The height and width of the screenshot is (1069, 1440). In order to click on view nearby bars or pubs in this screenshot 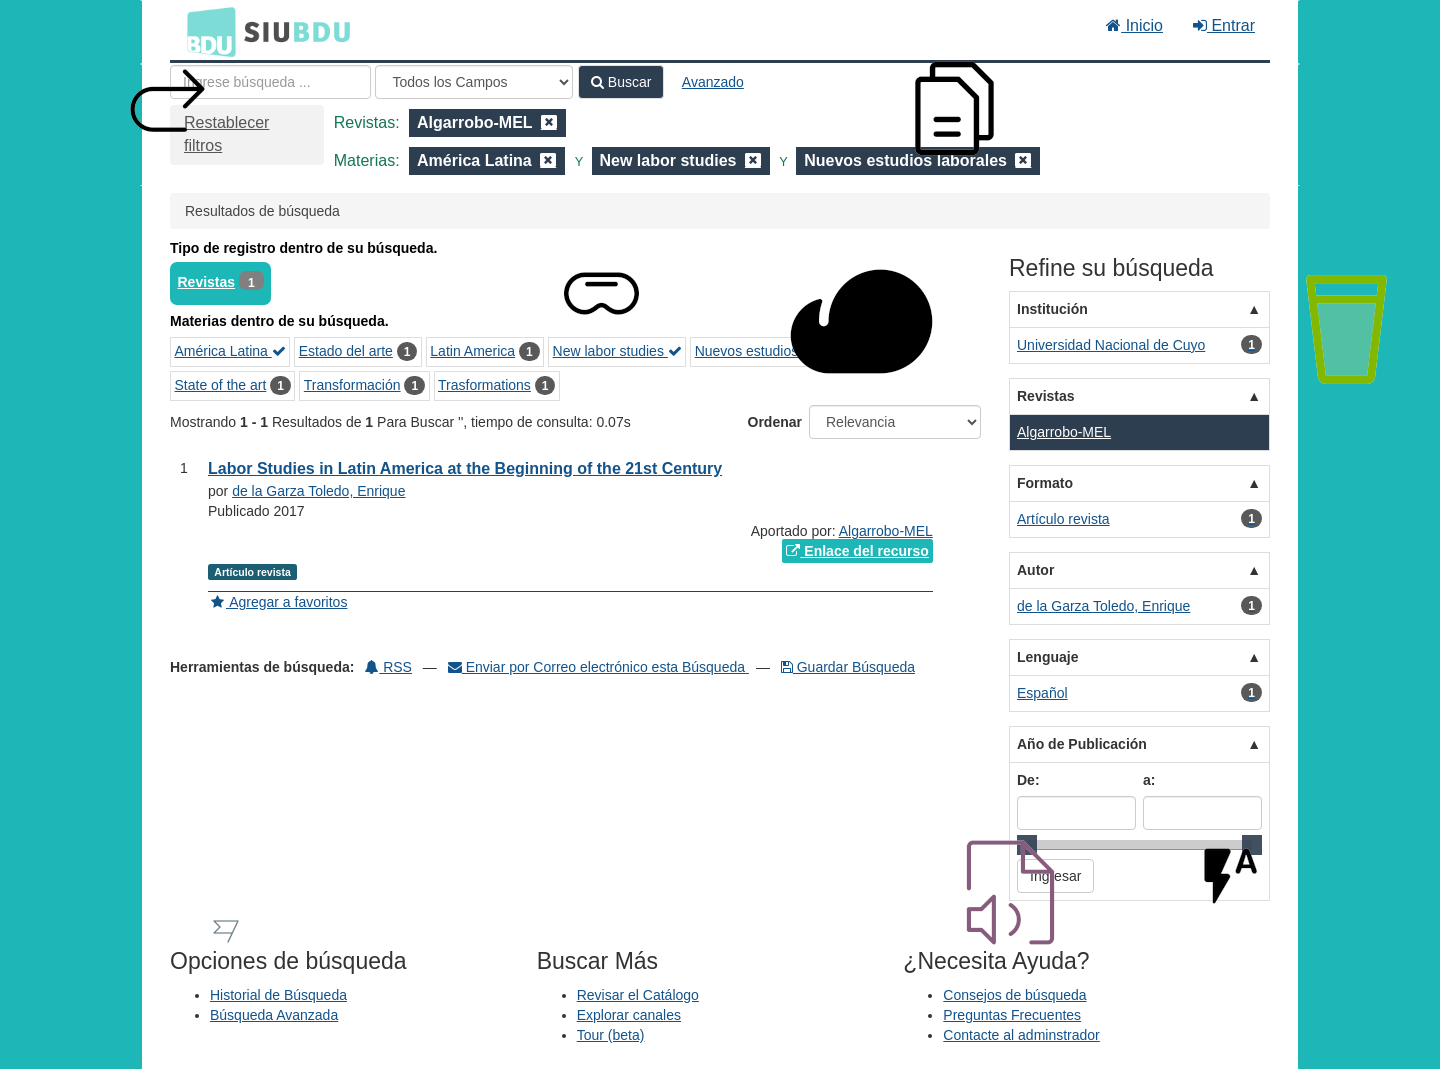, I will do `click(1346, 327)`.